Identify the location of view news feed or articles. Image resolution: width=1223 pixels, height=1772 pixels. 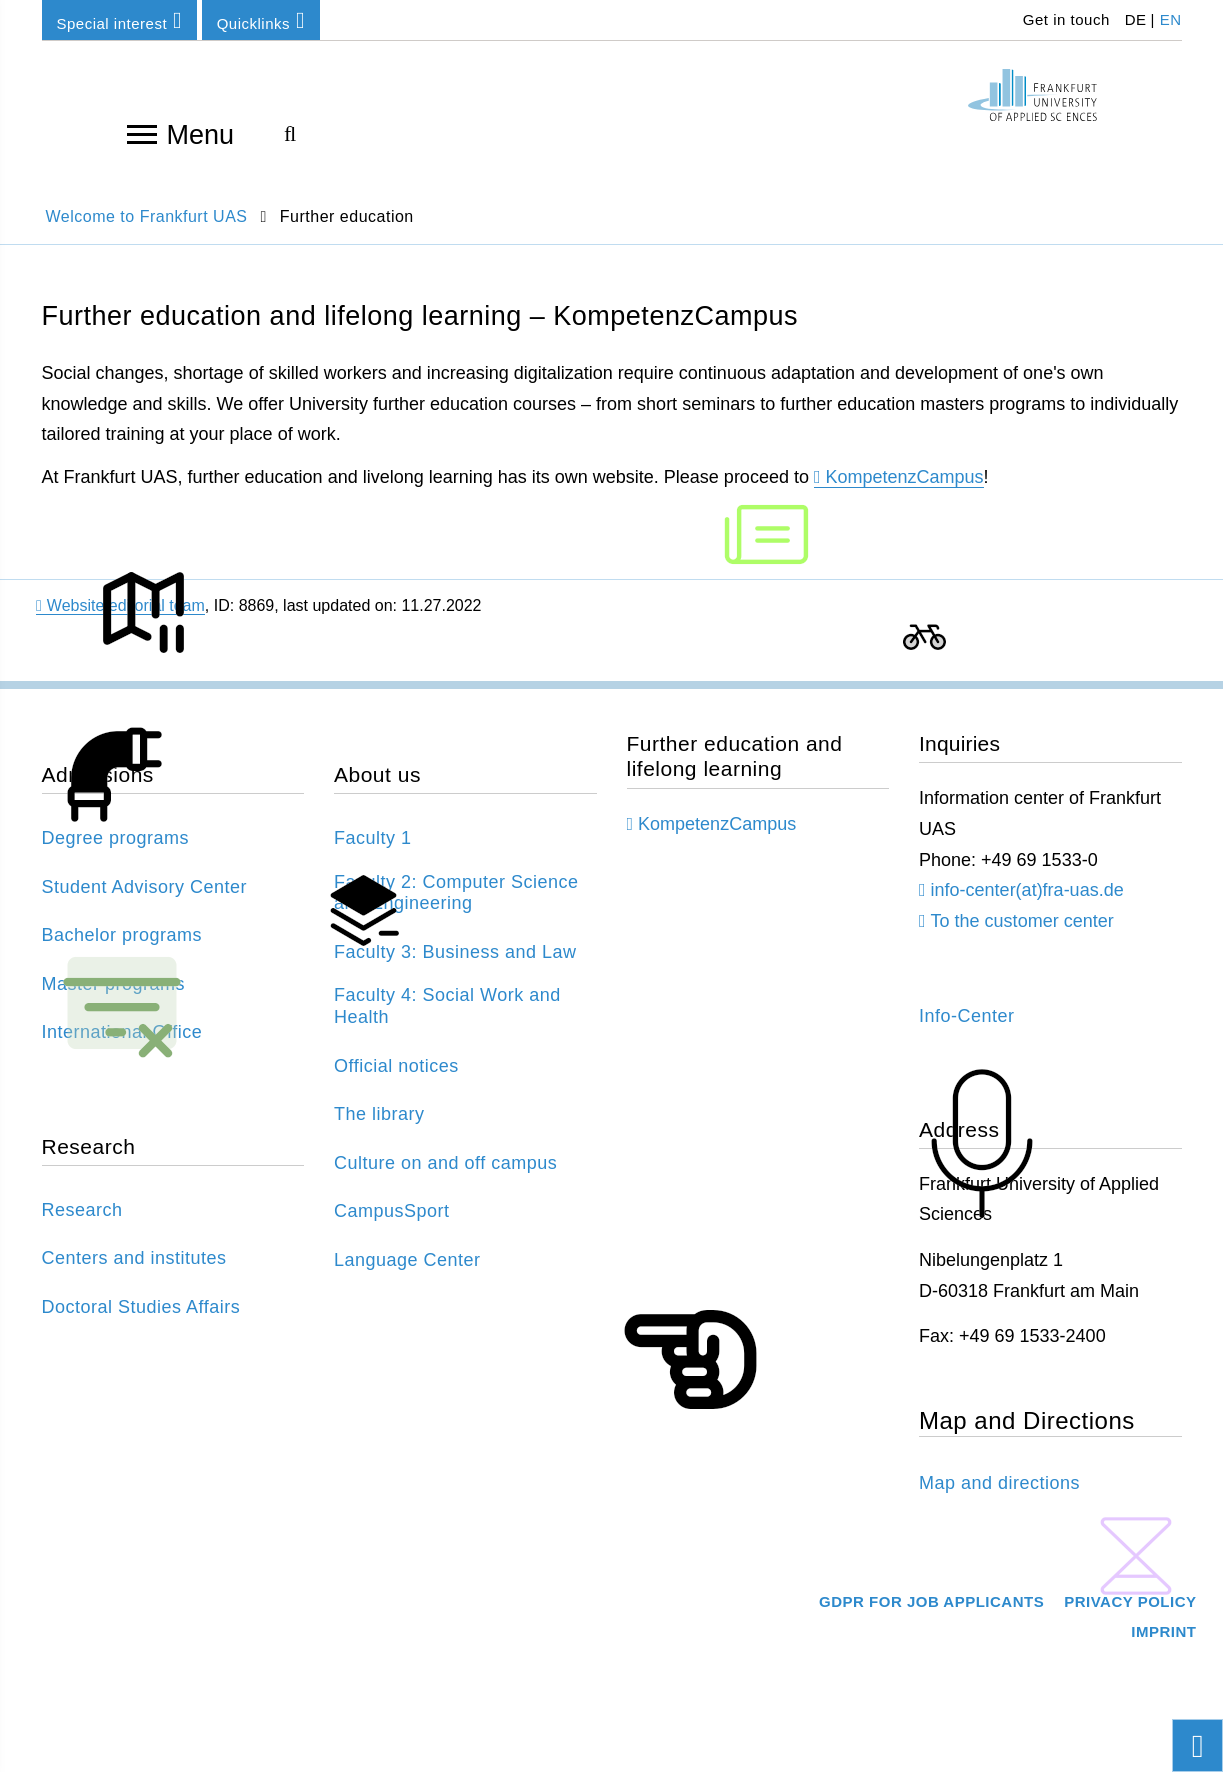
(769, 534).